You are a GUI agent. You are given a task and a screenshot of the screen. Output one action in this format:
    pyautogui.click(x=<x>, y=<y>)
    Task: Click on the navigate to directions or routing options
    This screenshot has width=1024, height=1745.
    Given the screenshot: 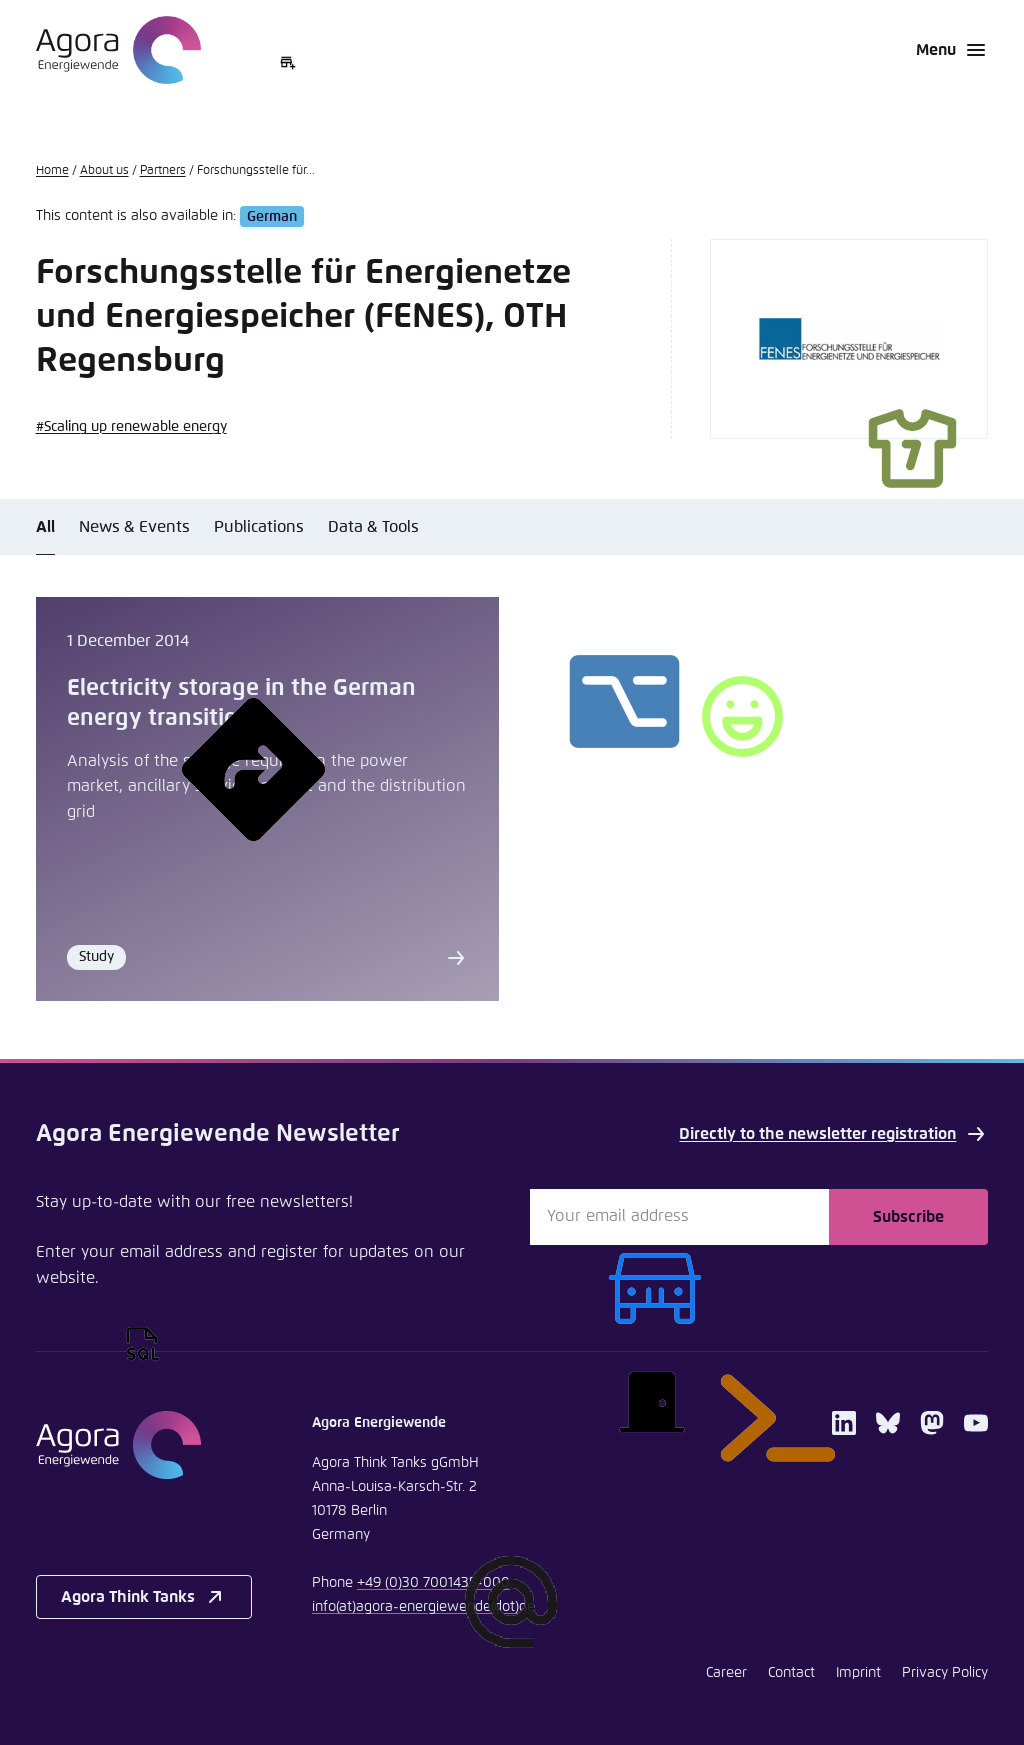 What is the action you would take?
    pyautogui.click(x=253, y=769)
    